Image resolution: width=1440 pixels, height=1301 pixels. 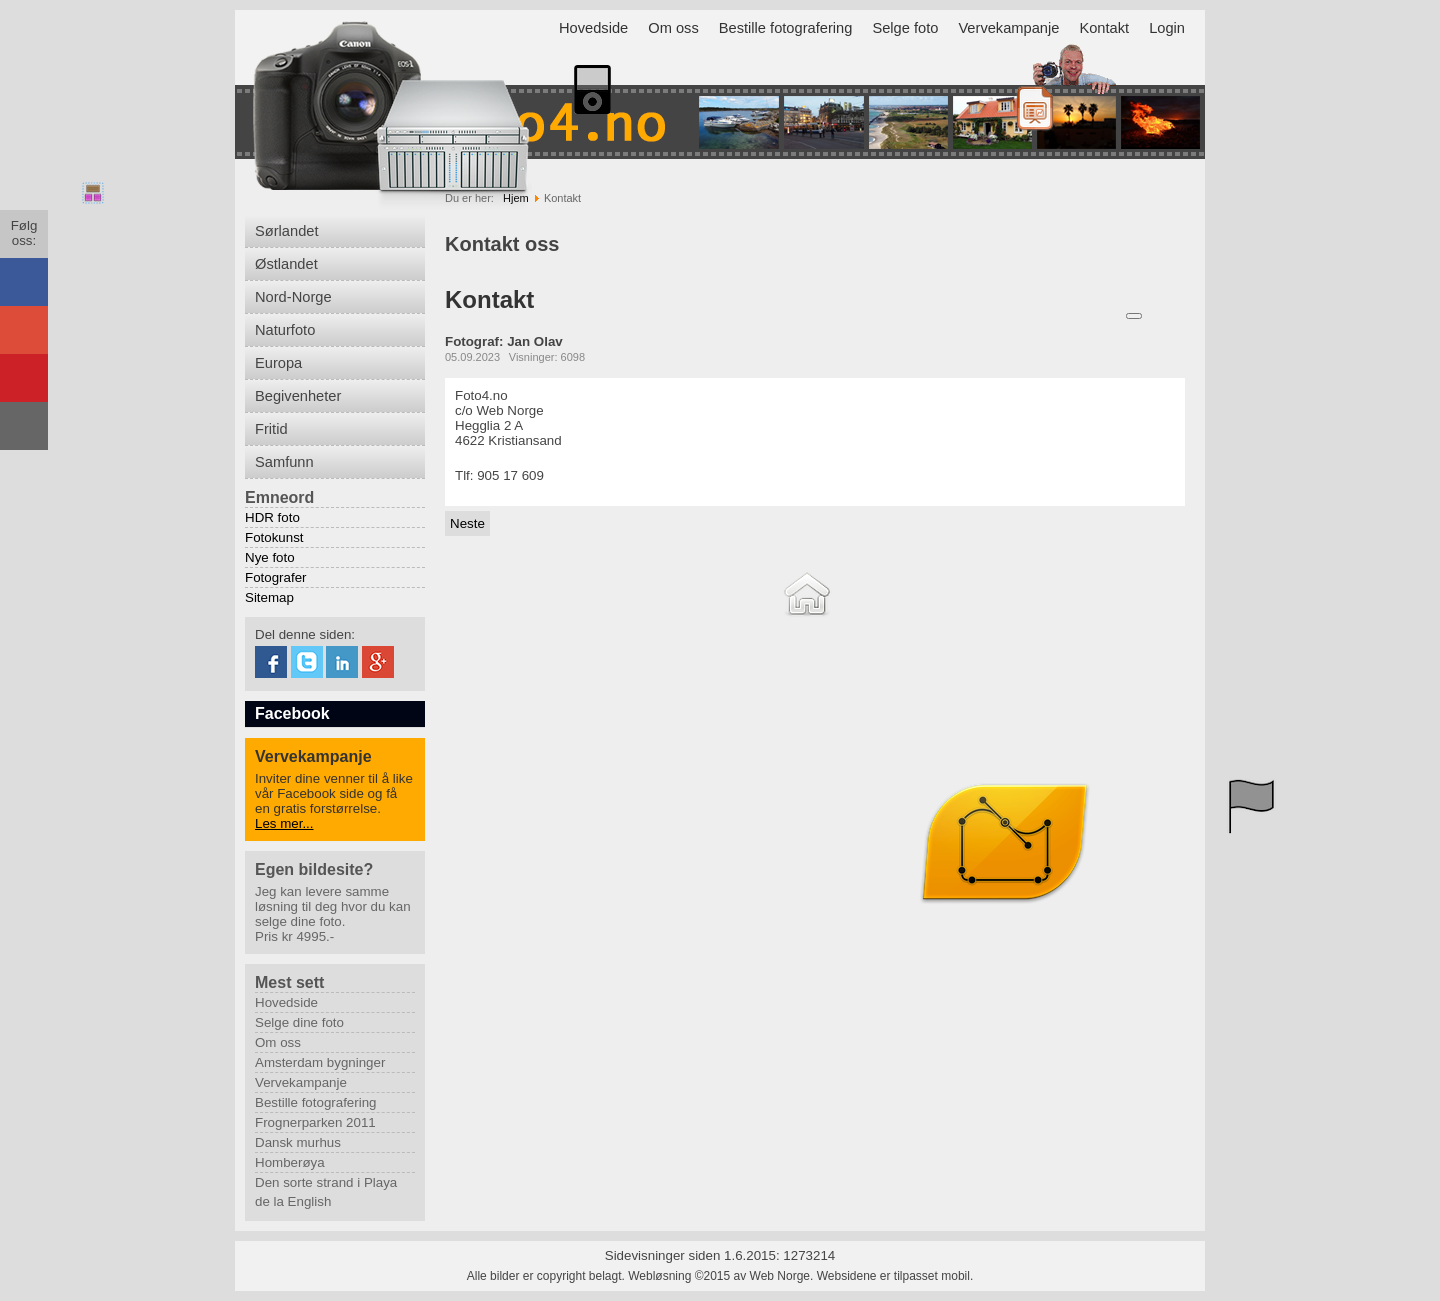 I want to click on select all items in the current view, so click(x=93, y=193).